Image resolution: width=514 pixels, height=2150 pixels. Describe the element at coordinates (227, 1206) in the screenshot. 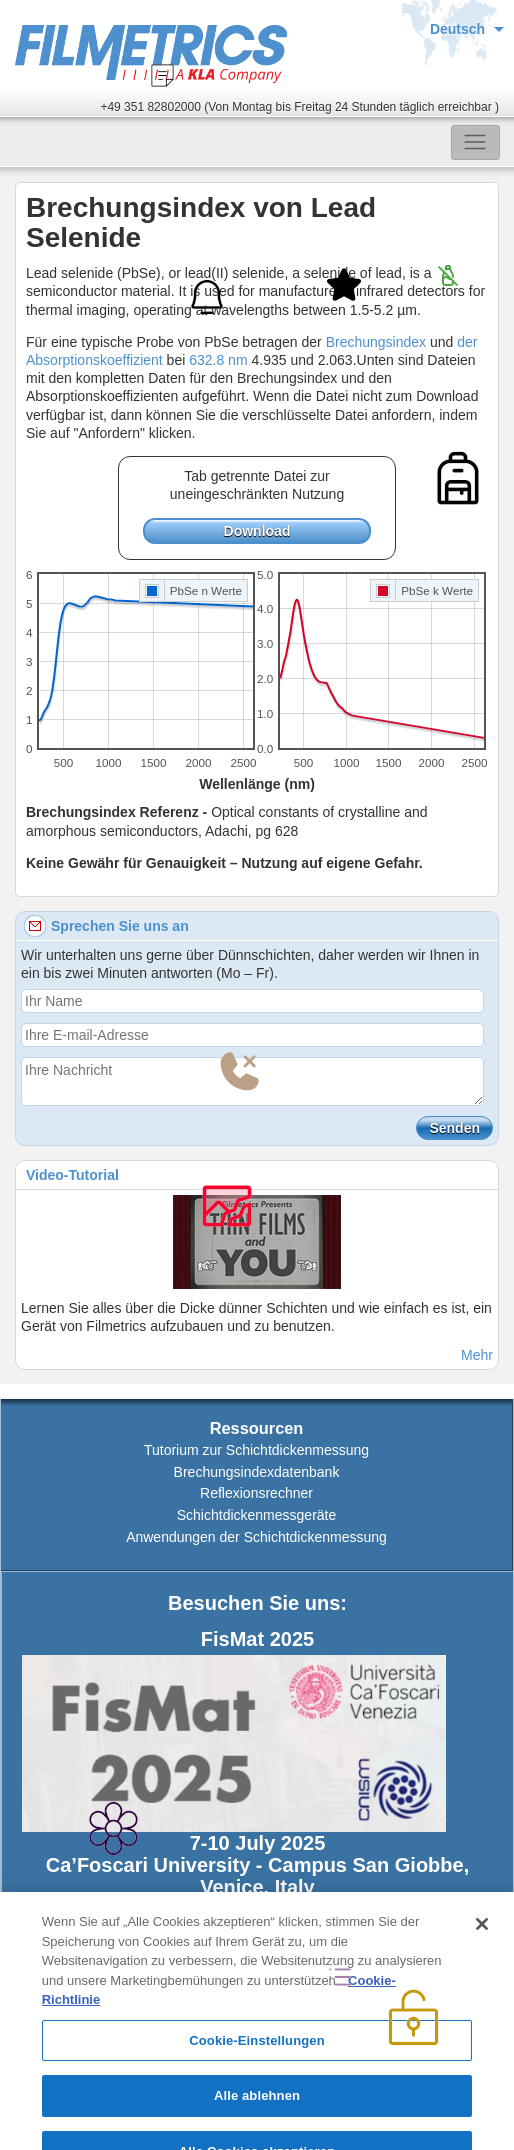

I see `indicates a broken or corrupted image file` at that location.